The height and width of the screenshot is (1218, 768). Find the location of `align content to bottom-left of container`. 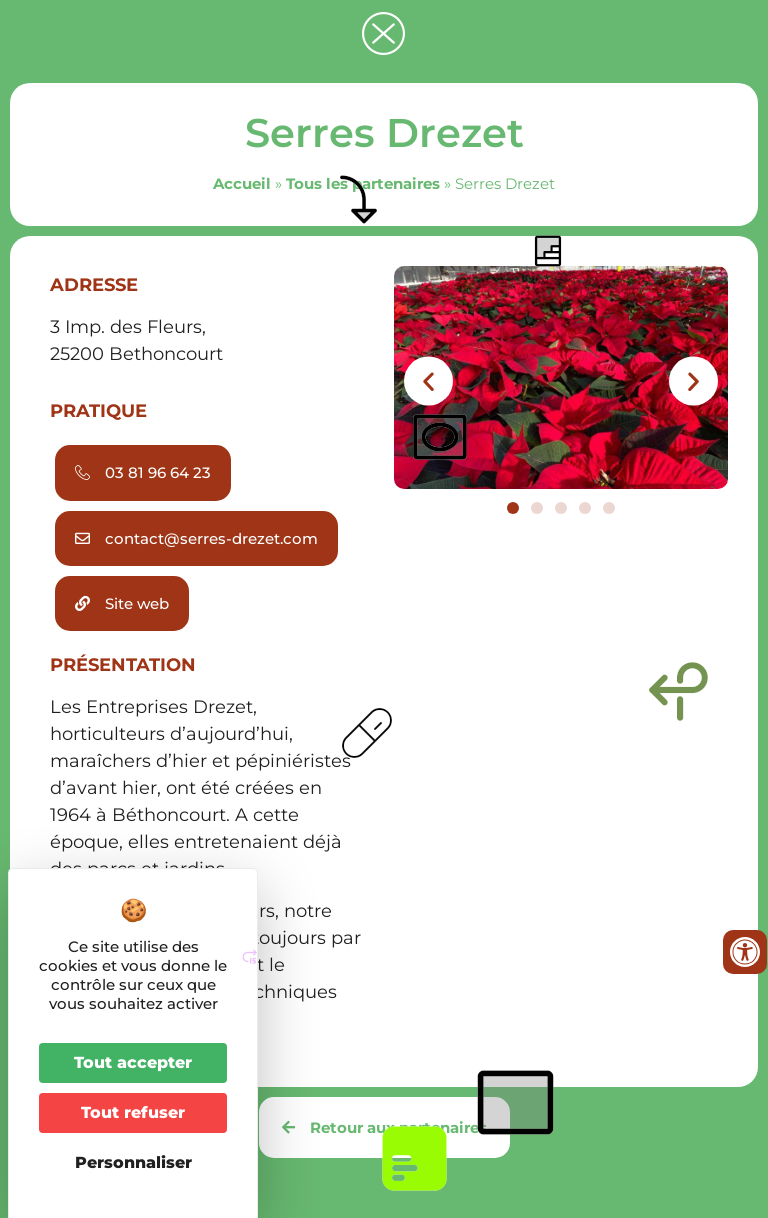

align content to bottom-left of container is located at coordinates (414, 1158).